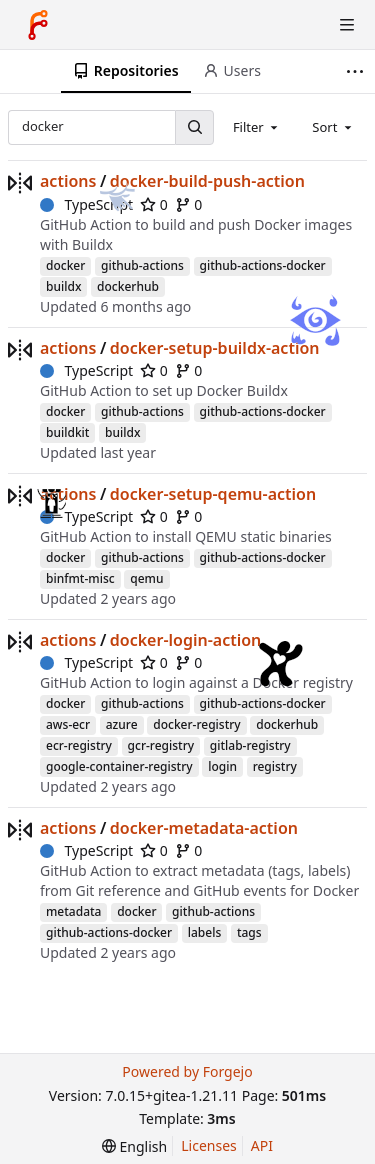  I want to click on express enthusiasm or passion, so click(280, 663).